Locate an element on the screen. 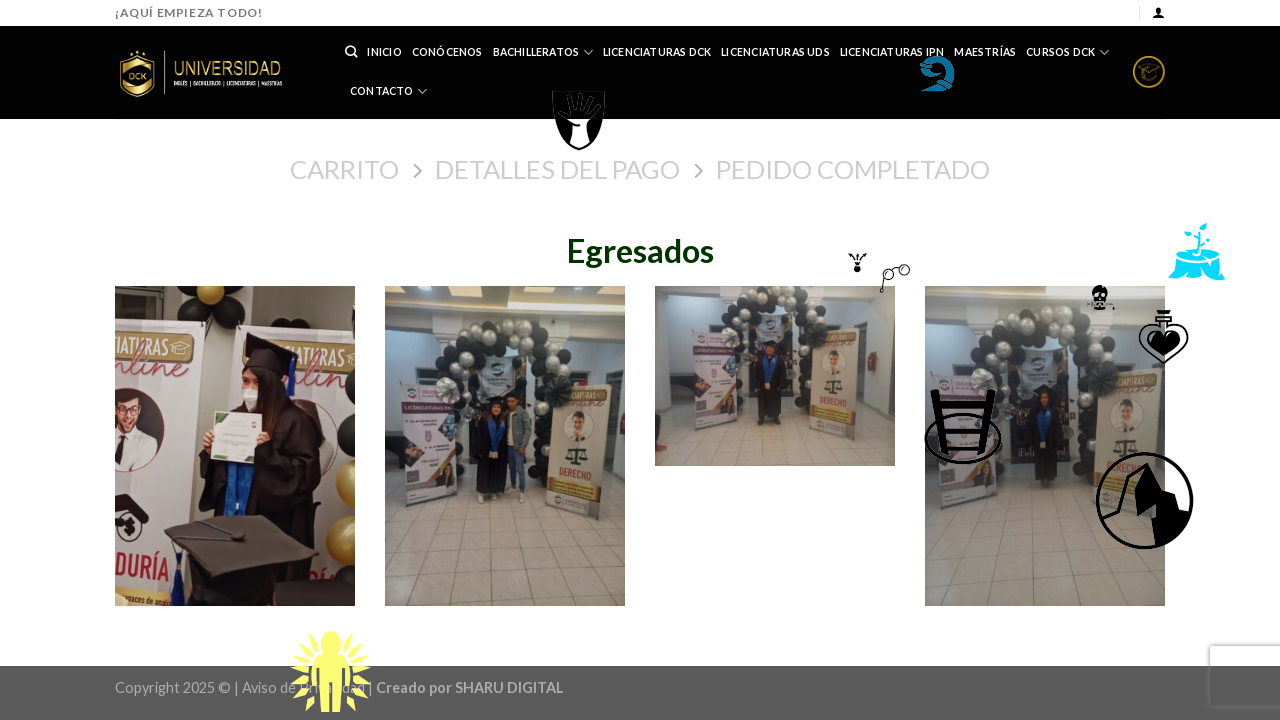 This screenshot has width=1280, height=720. view detailed information or inspect an item is located at coordinates (894, 278).